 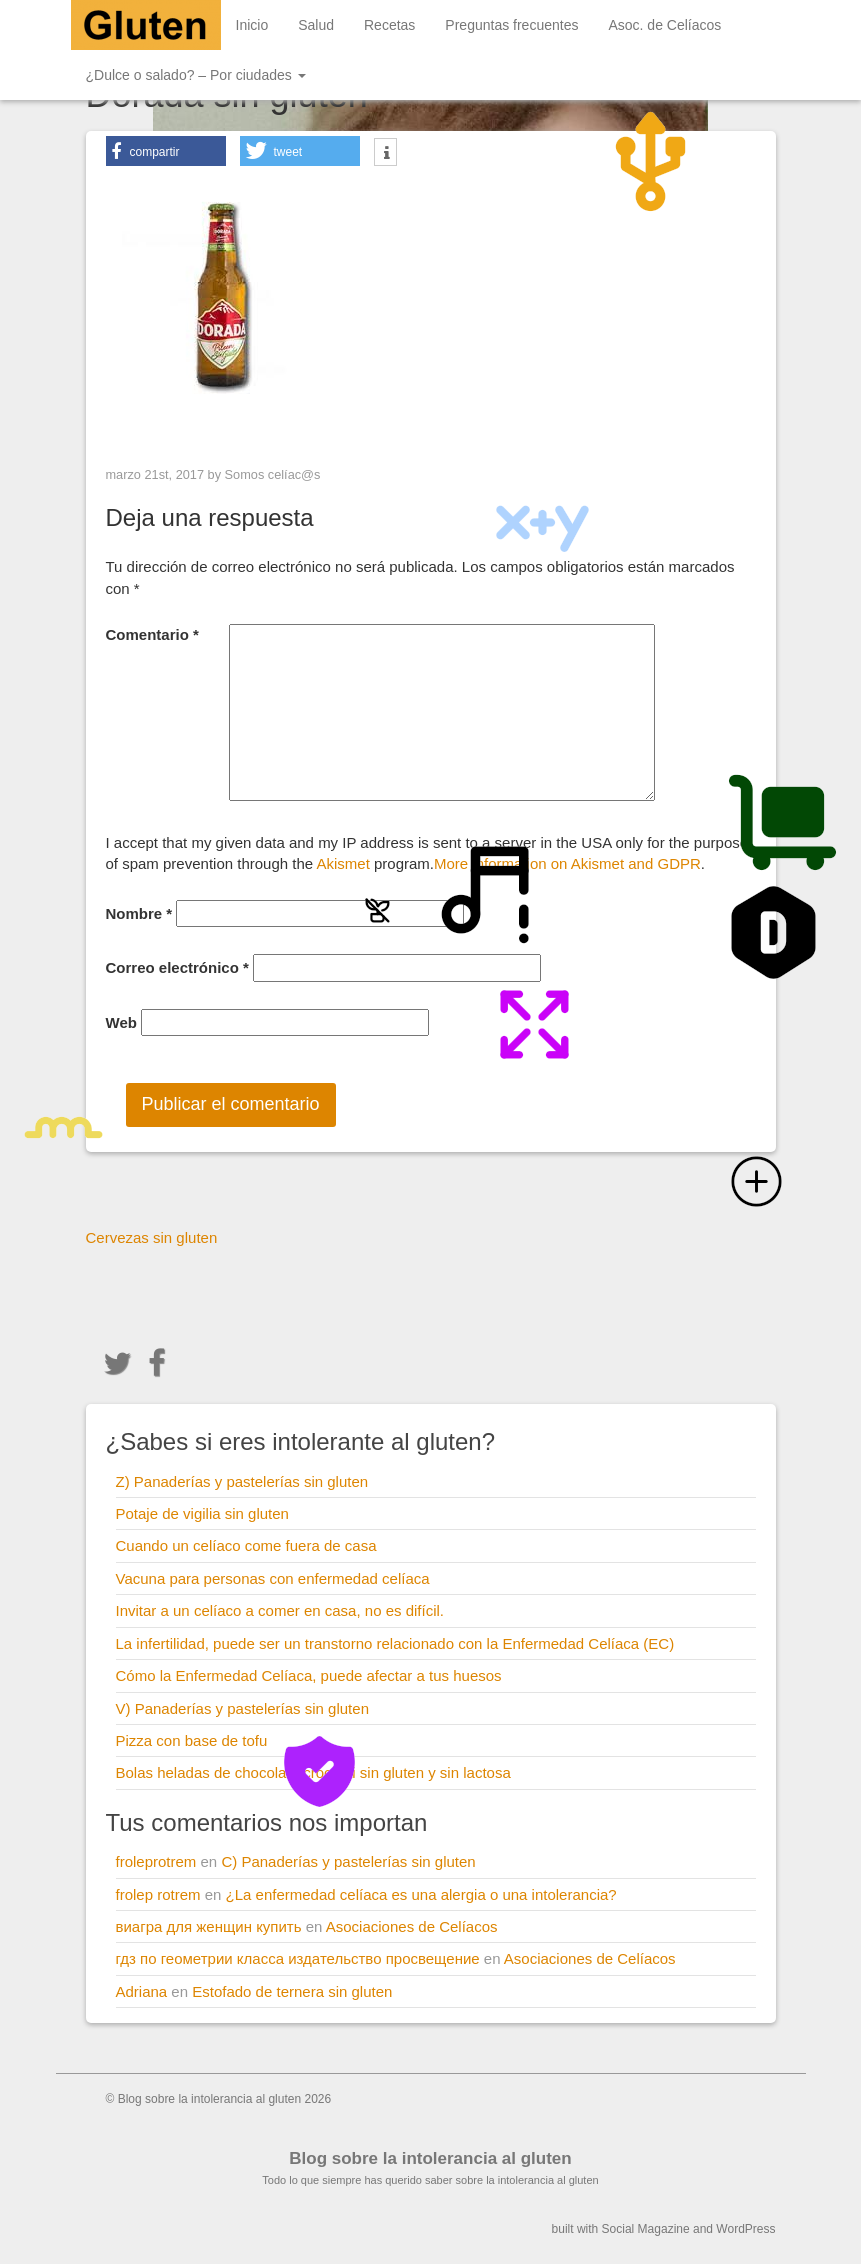 I want to click on indicates verified or secure status, so click(x=319, y=1771).